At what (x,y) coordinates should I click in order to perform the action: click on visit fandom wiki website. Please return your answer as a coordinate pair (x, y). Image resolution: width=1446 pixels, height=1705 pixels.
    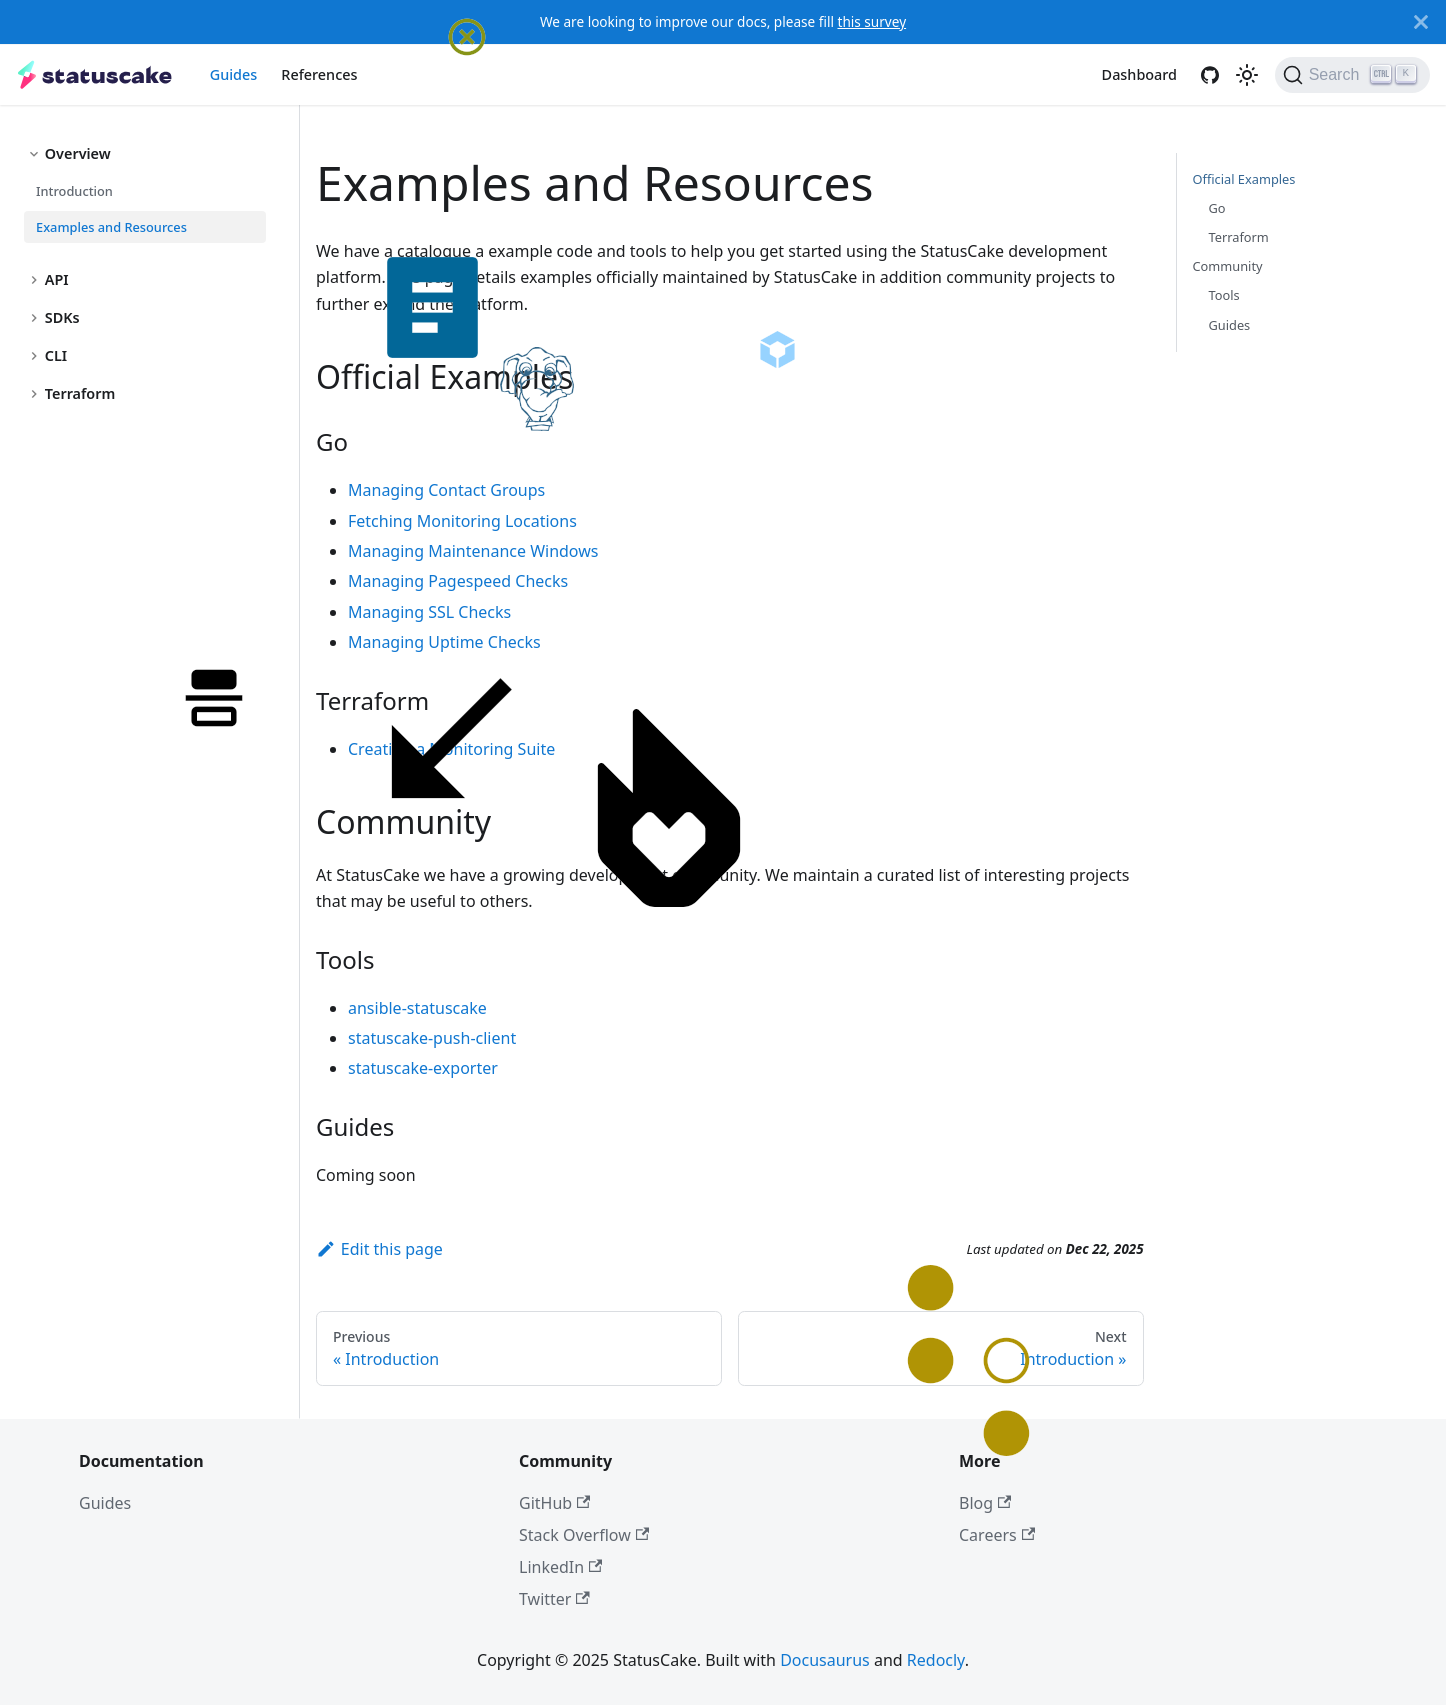
    Looking at the image, I should click on (669, 808).